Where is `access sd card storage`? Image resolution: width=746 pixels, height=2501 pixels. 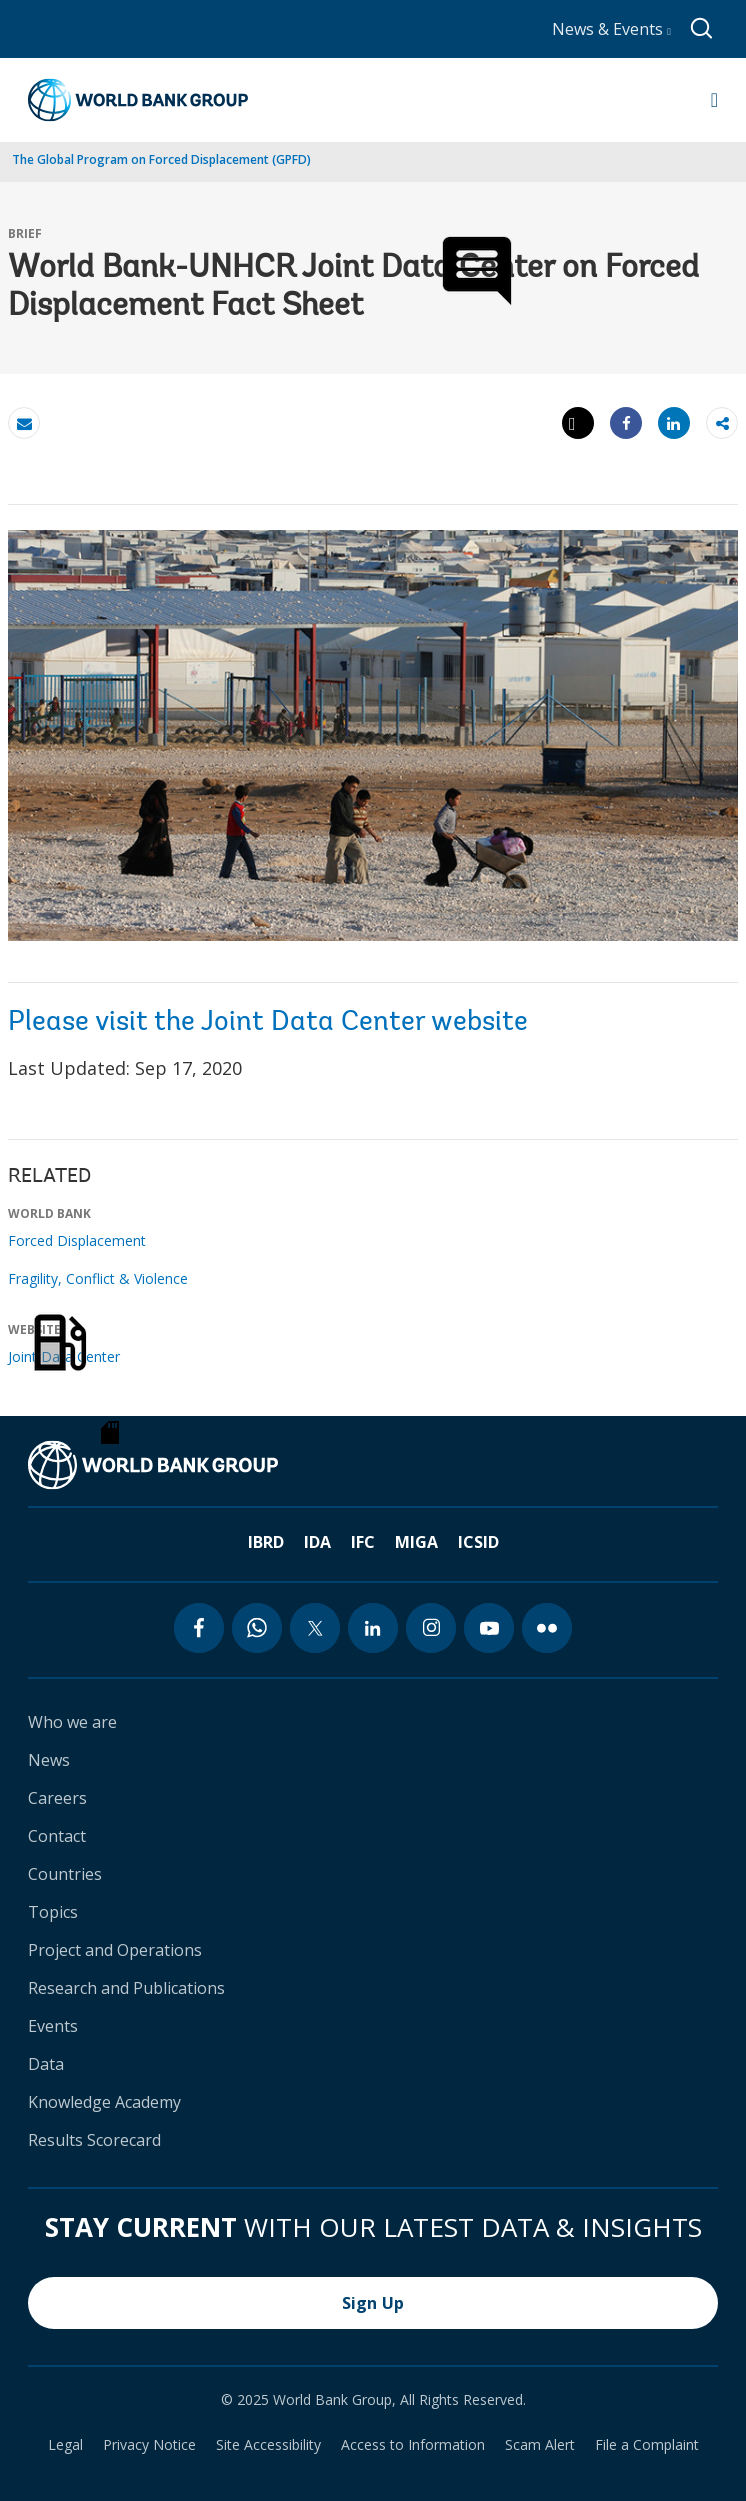 access sd card storage is located at coordinates (110, 1432).